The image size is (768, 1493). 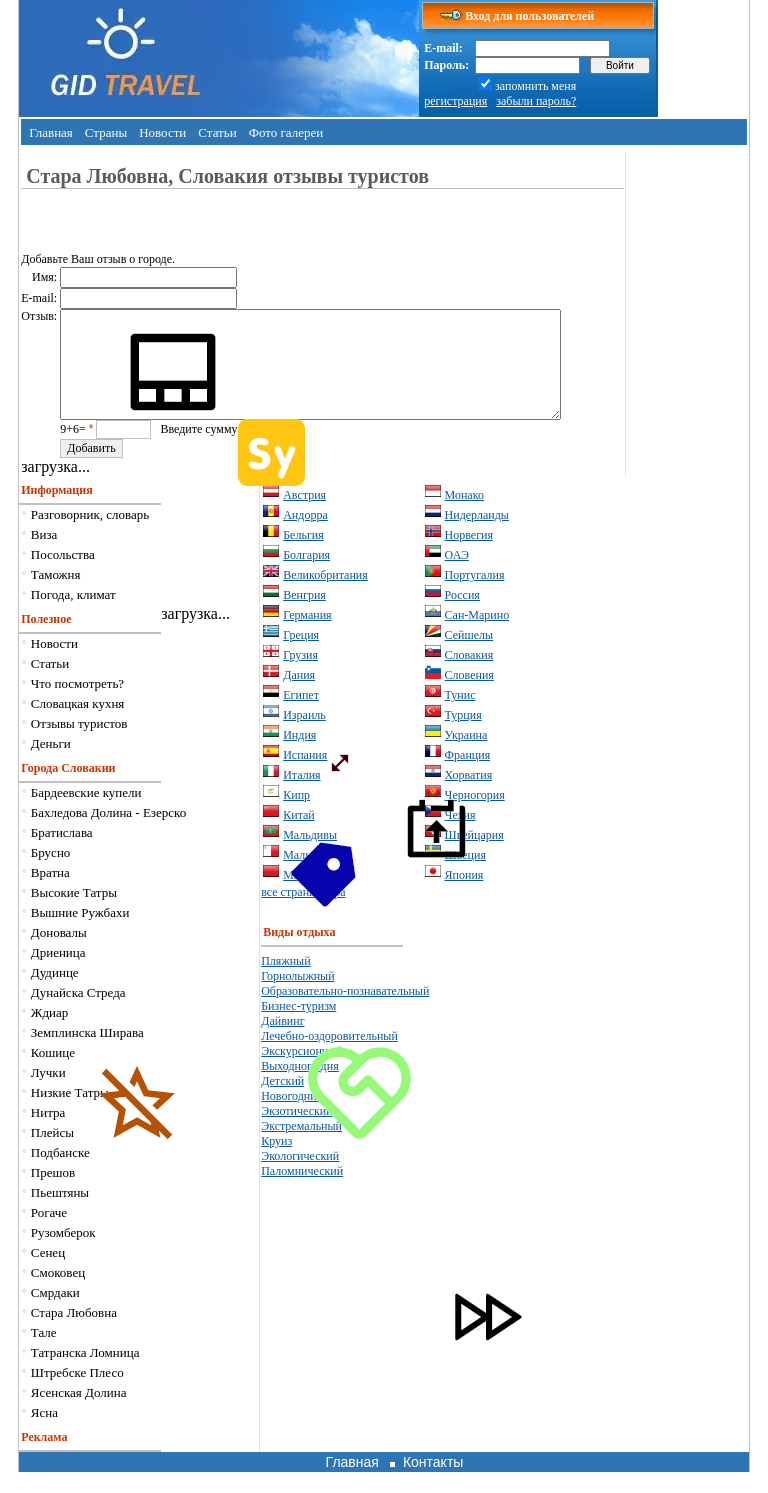 What do you see at coordinates (271, 452) in the screenshot?
I see `open symbolab math solver app` at bounding box center [271, 452].